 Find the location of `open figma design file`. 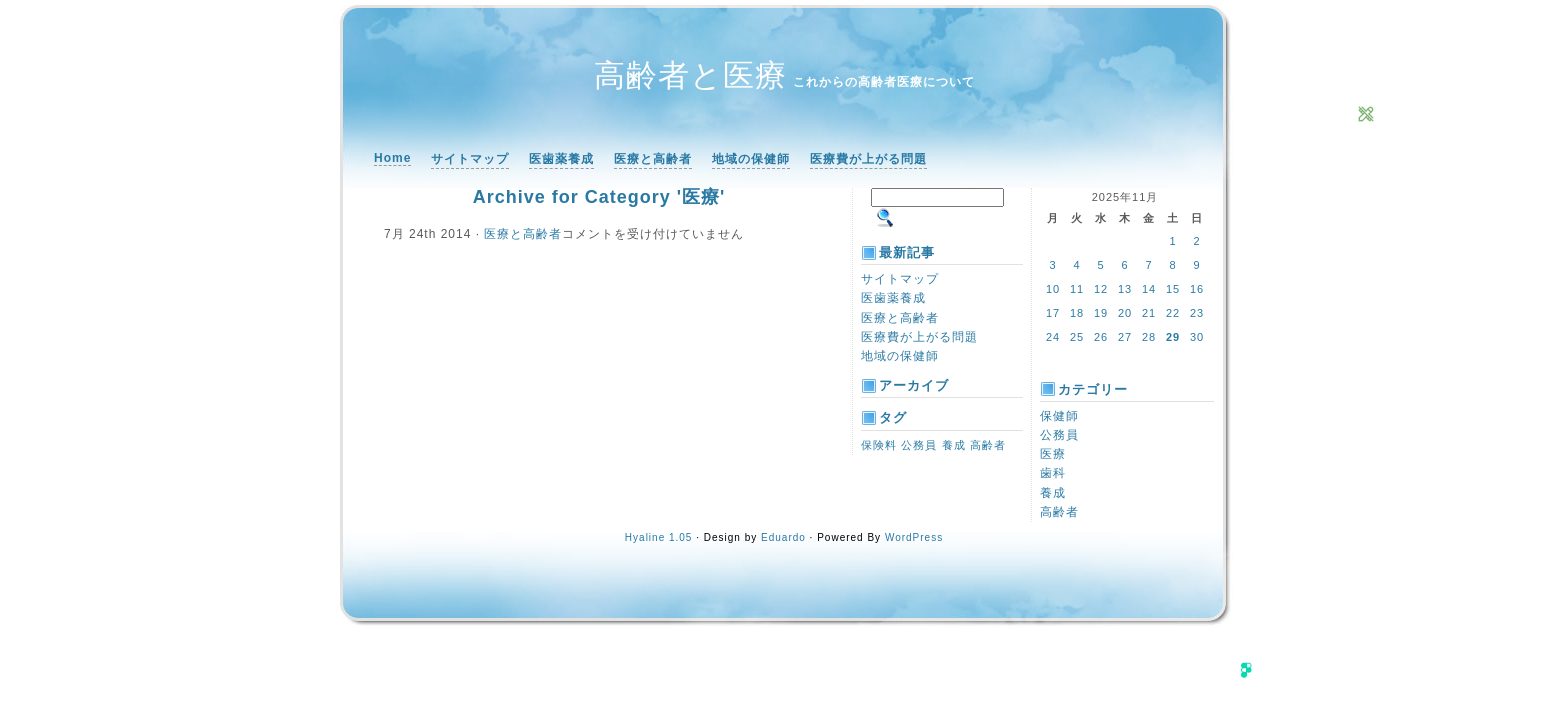

open figma design file is located at coordinates (1246, 670).